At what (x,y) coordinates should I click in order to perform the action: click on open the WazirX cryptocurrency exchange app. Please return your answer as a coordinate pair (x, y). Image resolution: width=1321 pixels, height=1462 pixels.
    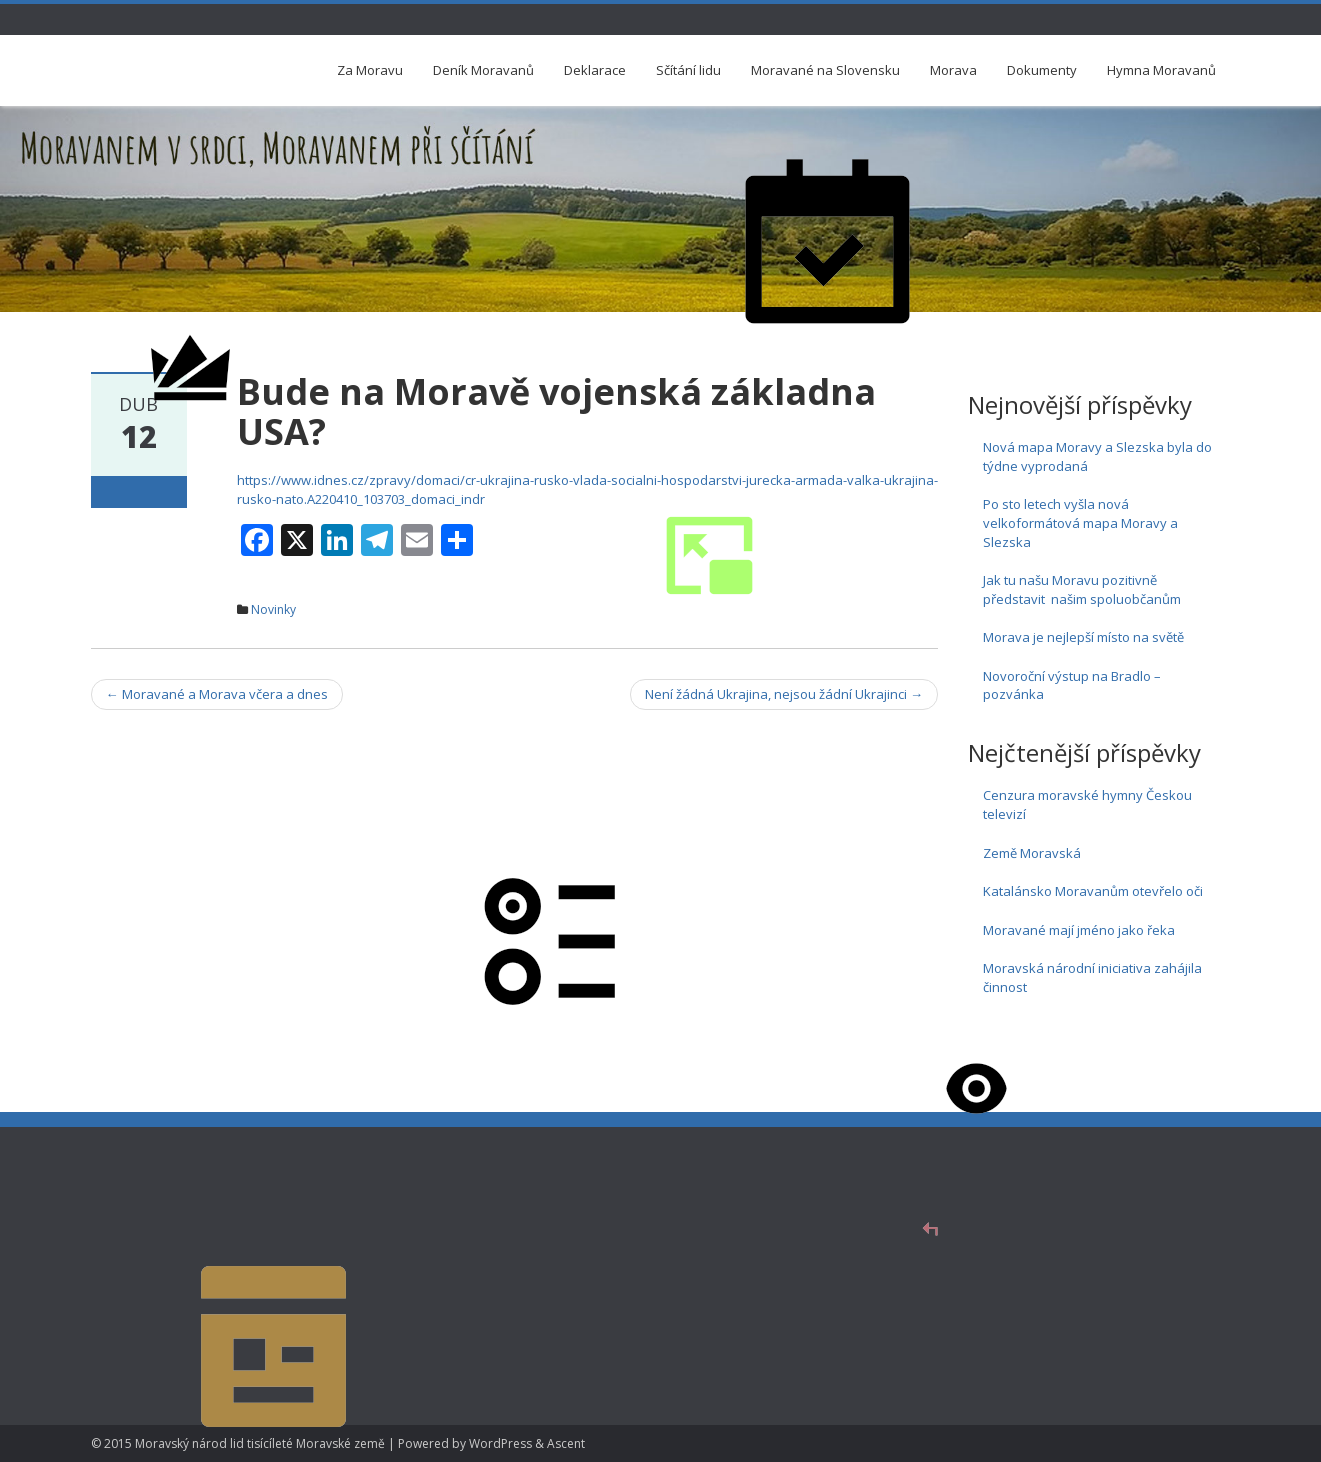
    Looking at the image, I should click on (190, 367).